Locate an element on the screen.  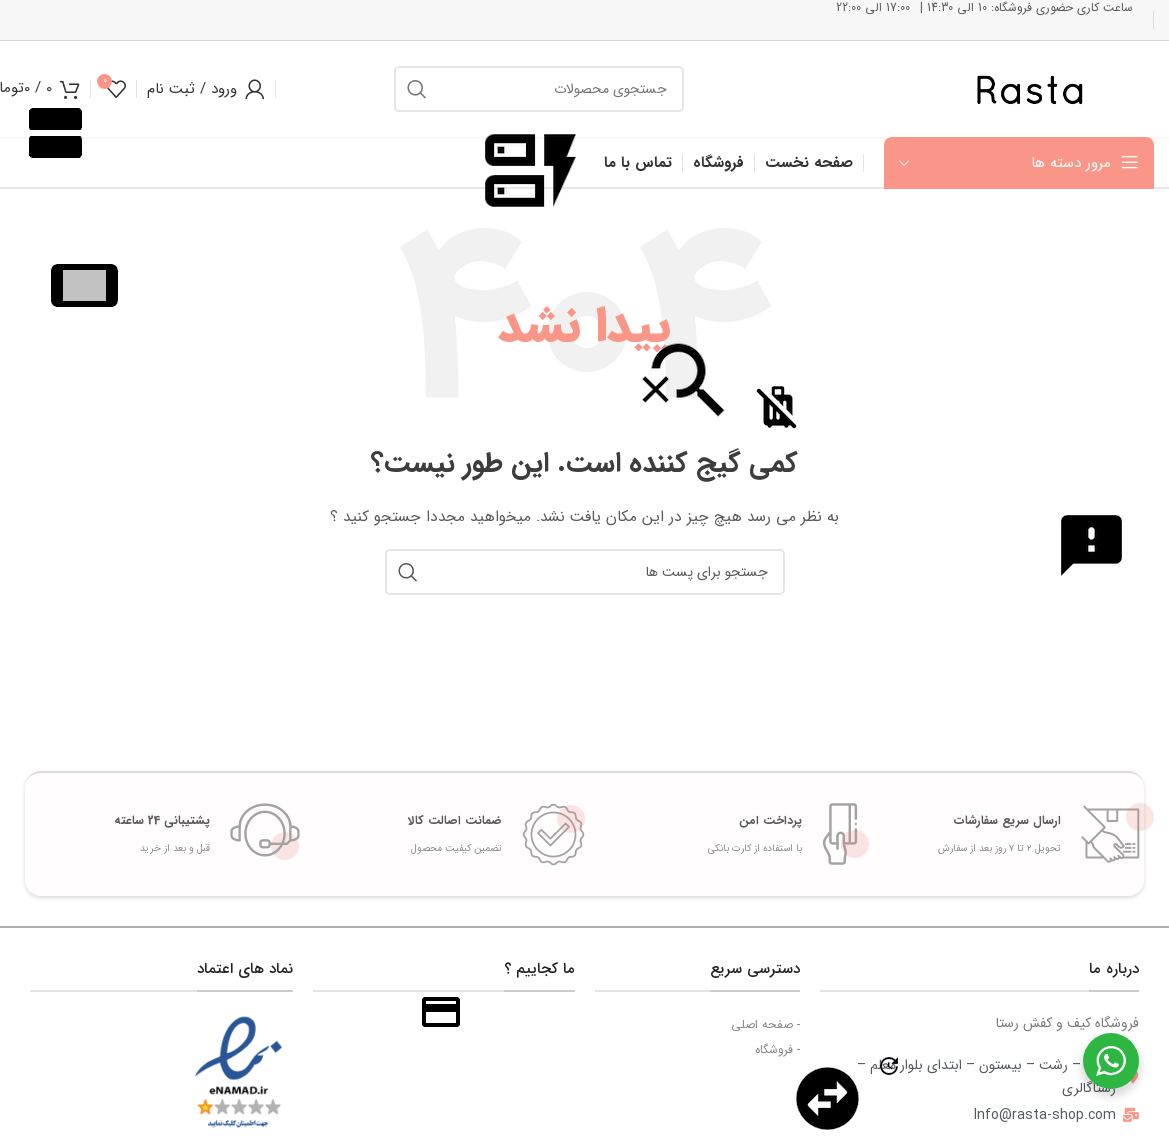
switch to landscape orientation is located at coordinates (84, 285).